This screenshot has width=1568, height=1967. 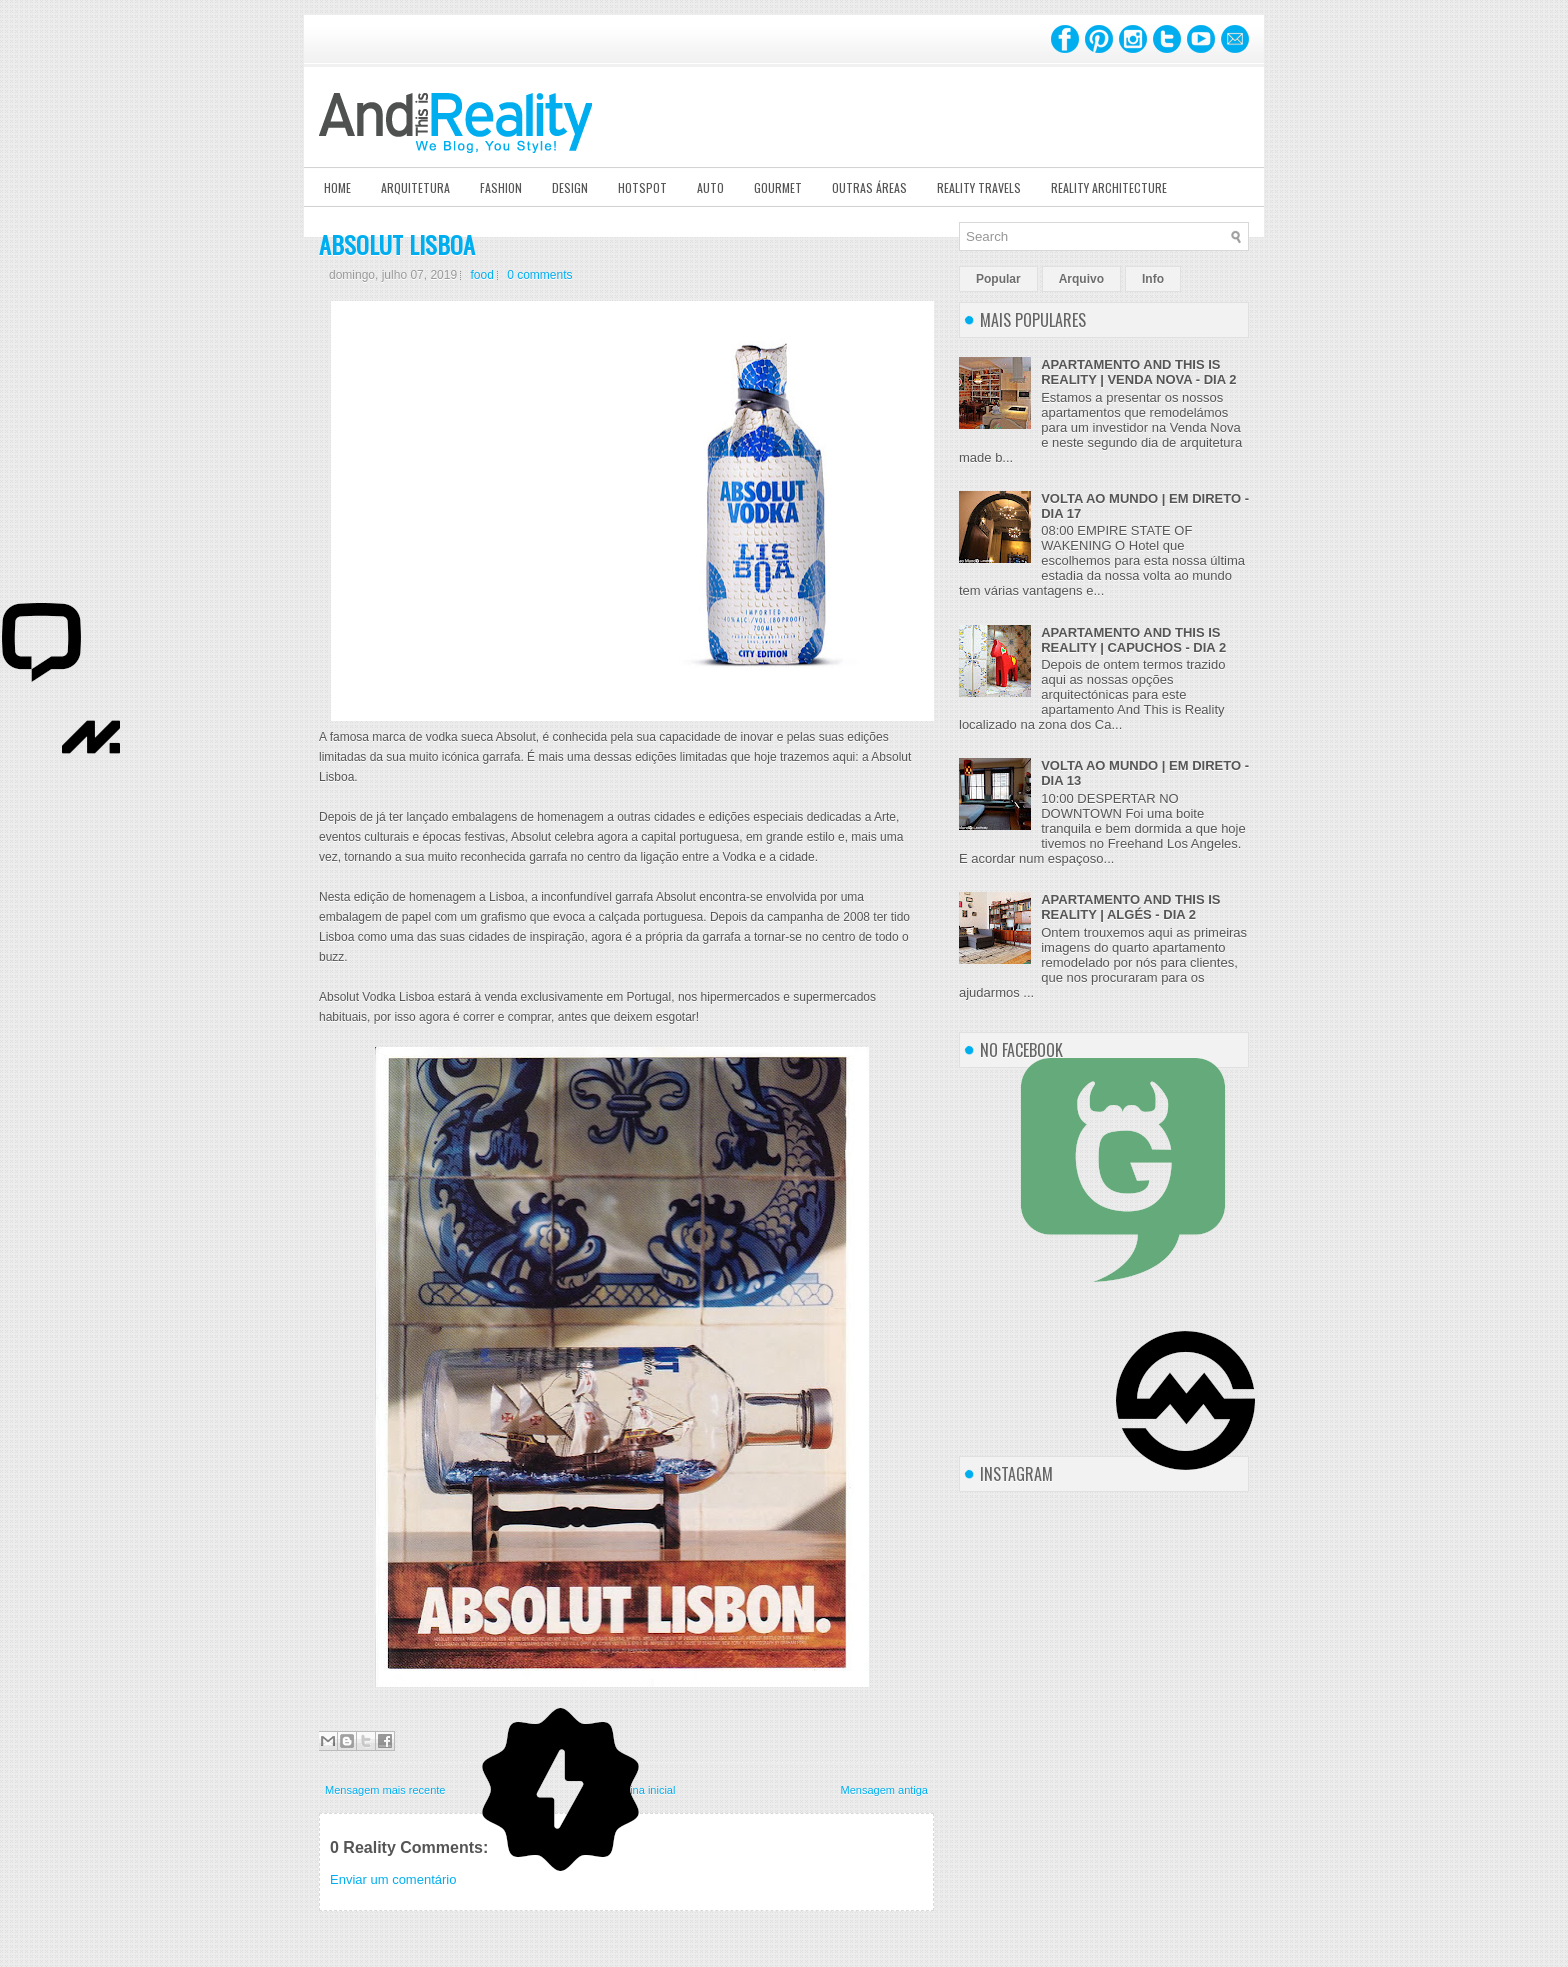 I want to click on open the fueler app, so click(x=560, y=1789).